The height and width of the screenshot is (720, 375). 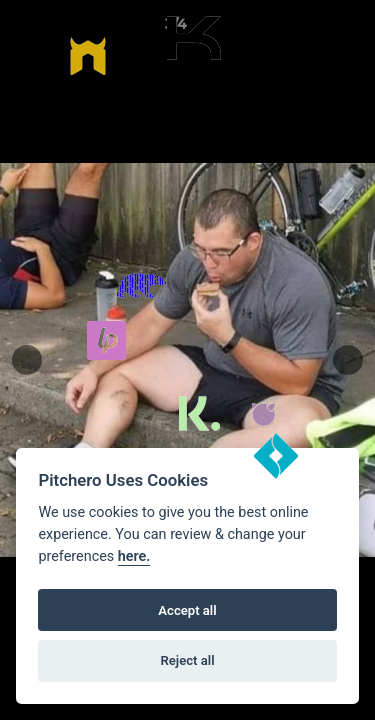 What do you see at coordinates (106, 340) in the screenshot?
I see `link to Liberapay donation page` at bounding box center [106, 340].